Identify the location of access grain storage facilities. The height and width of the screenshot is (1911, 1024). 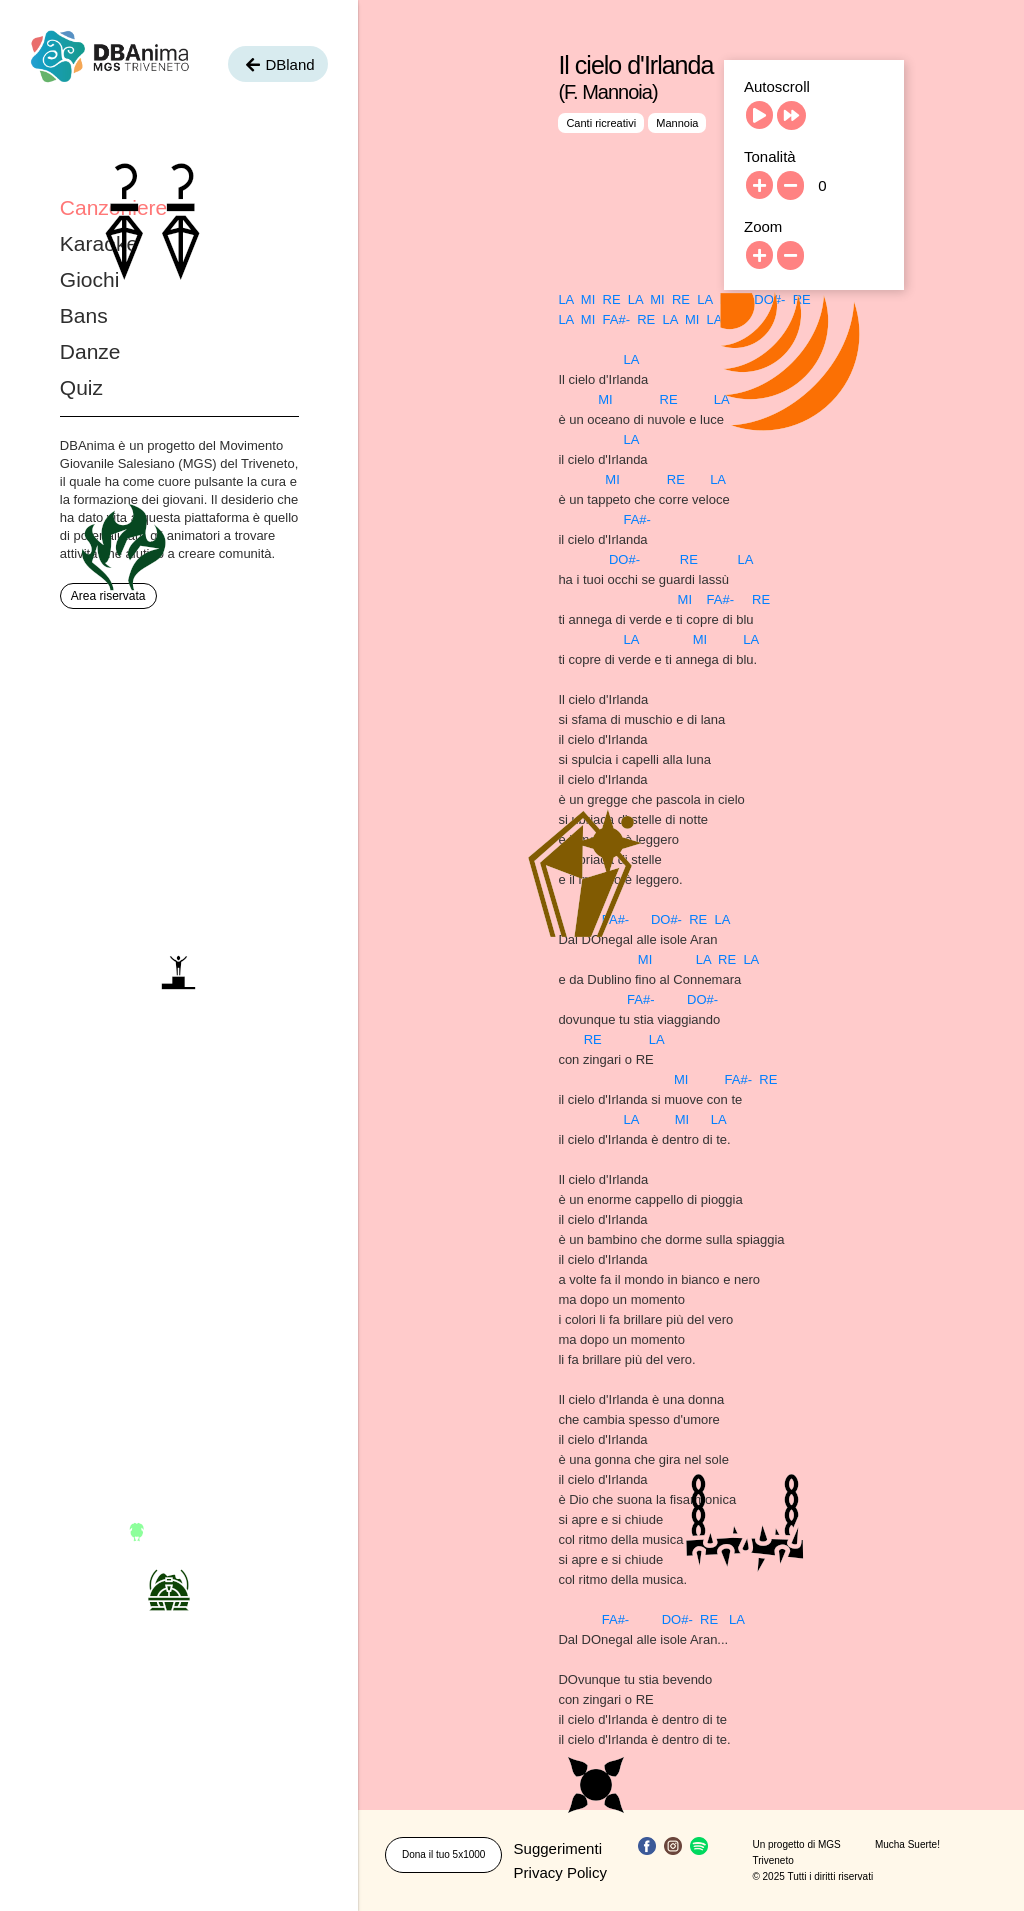
(169, 1590).